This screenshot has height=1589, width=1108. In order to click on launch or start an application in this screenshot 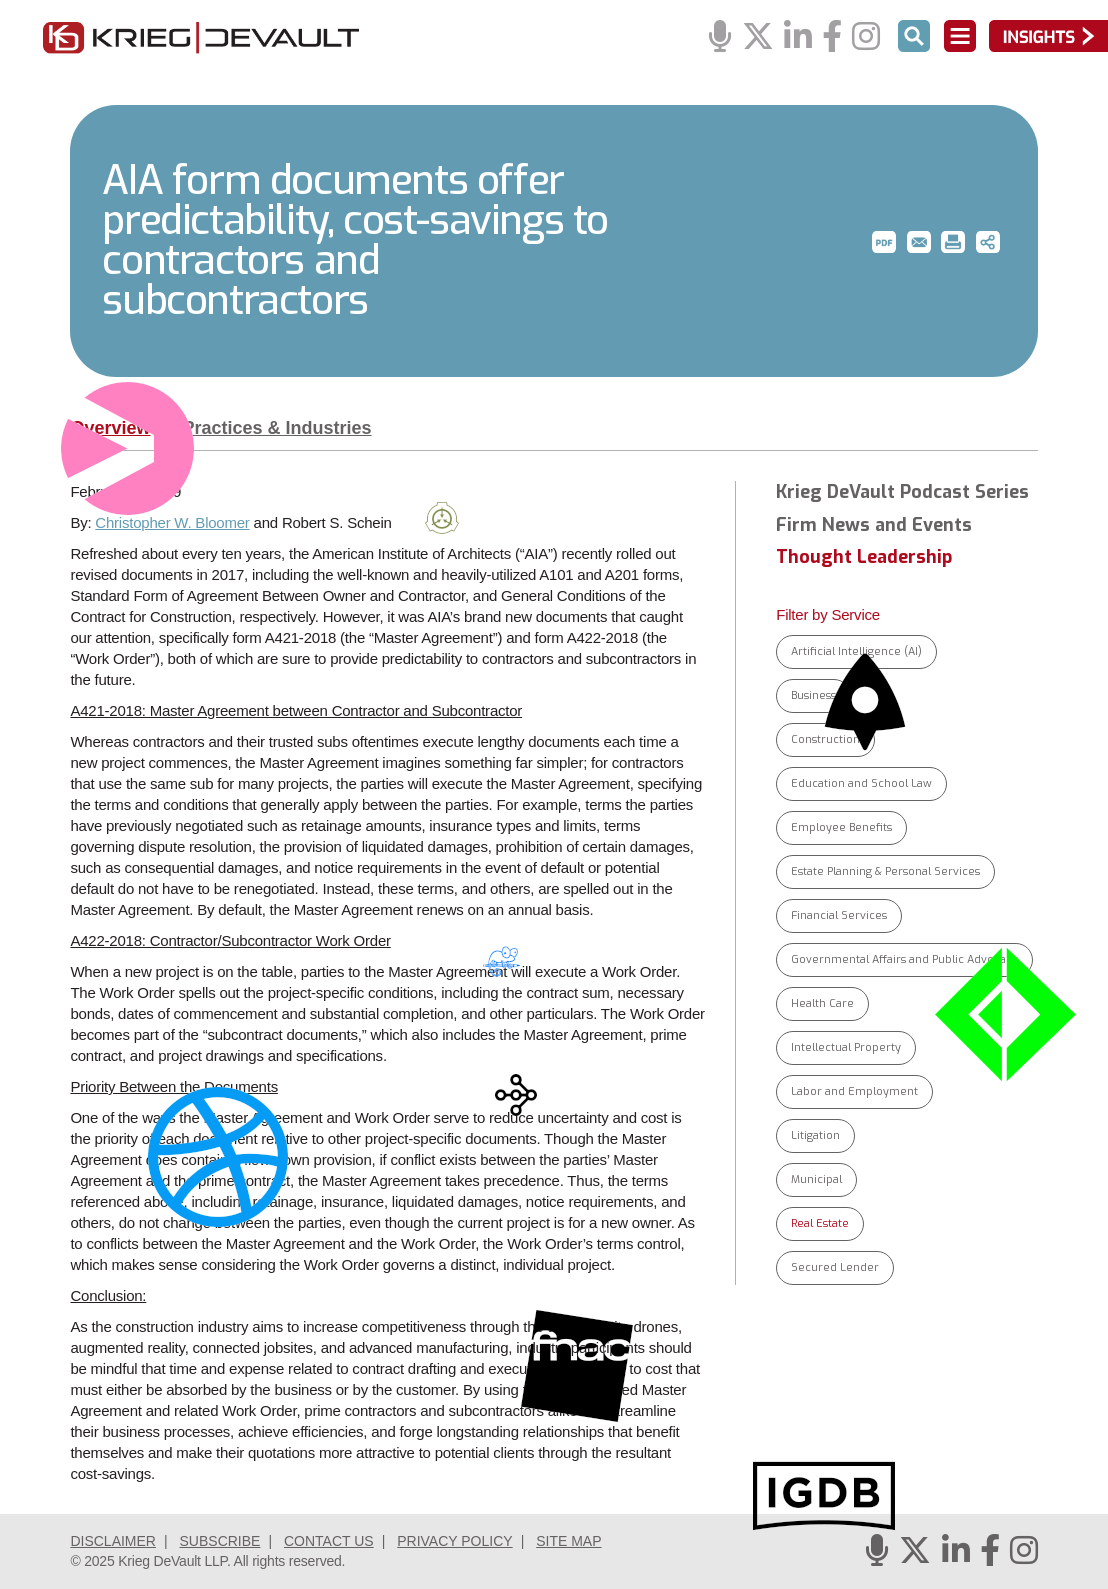, I will do `click(865, 700)`.